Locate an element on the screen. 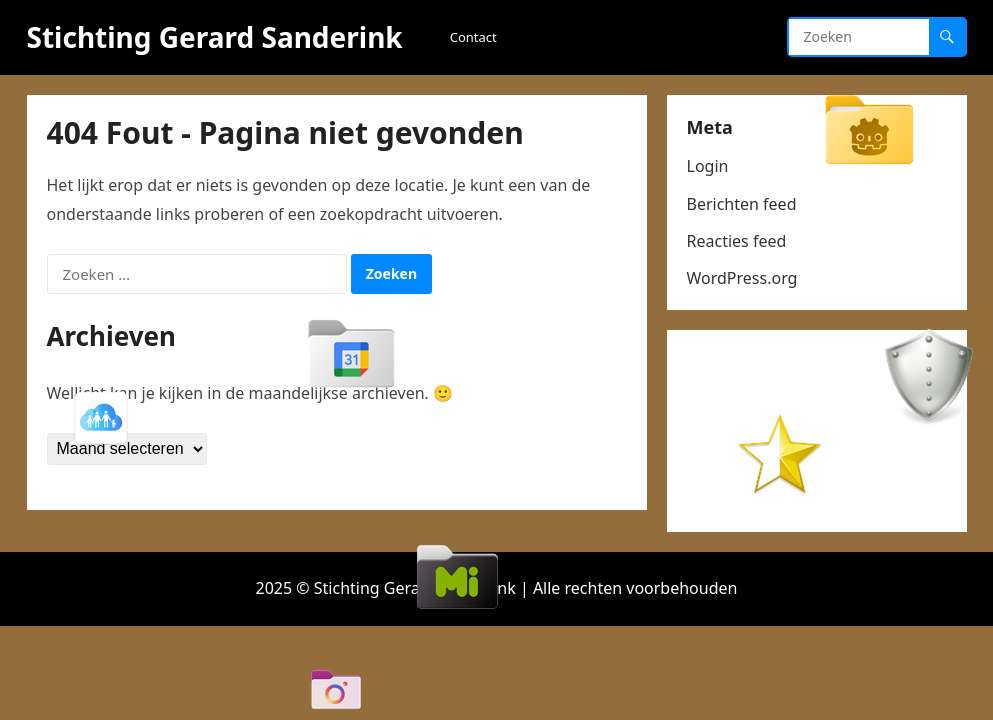 The height and width of the screenshot is (720, 993). open misskey files folder is located at coordinates (457, 579).